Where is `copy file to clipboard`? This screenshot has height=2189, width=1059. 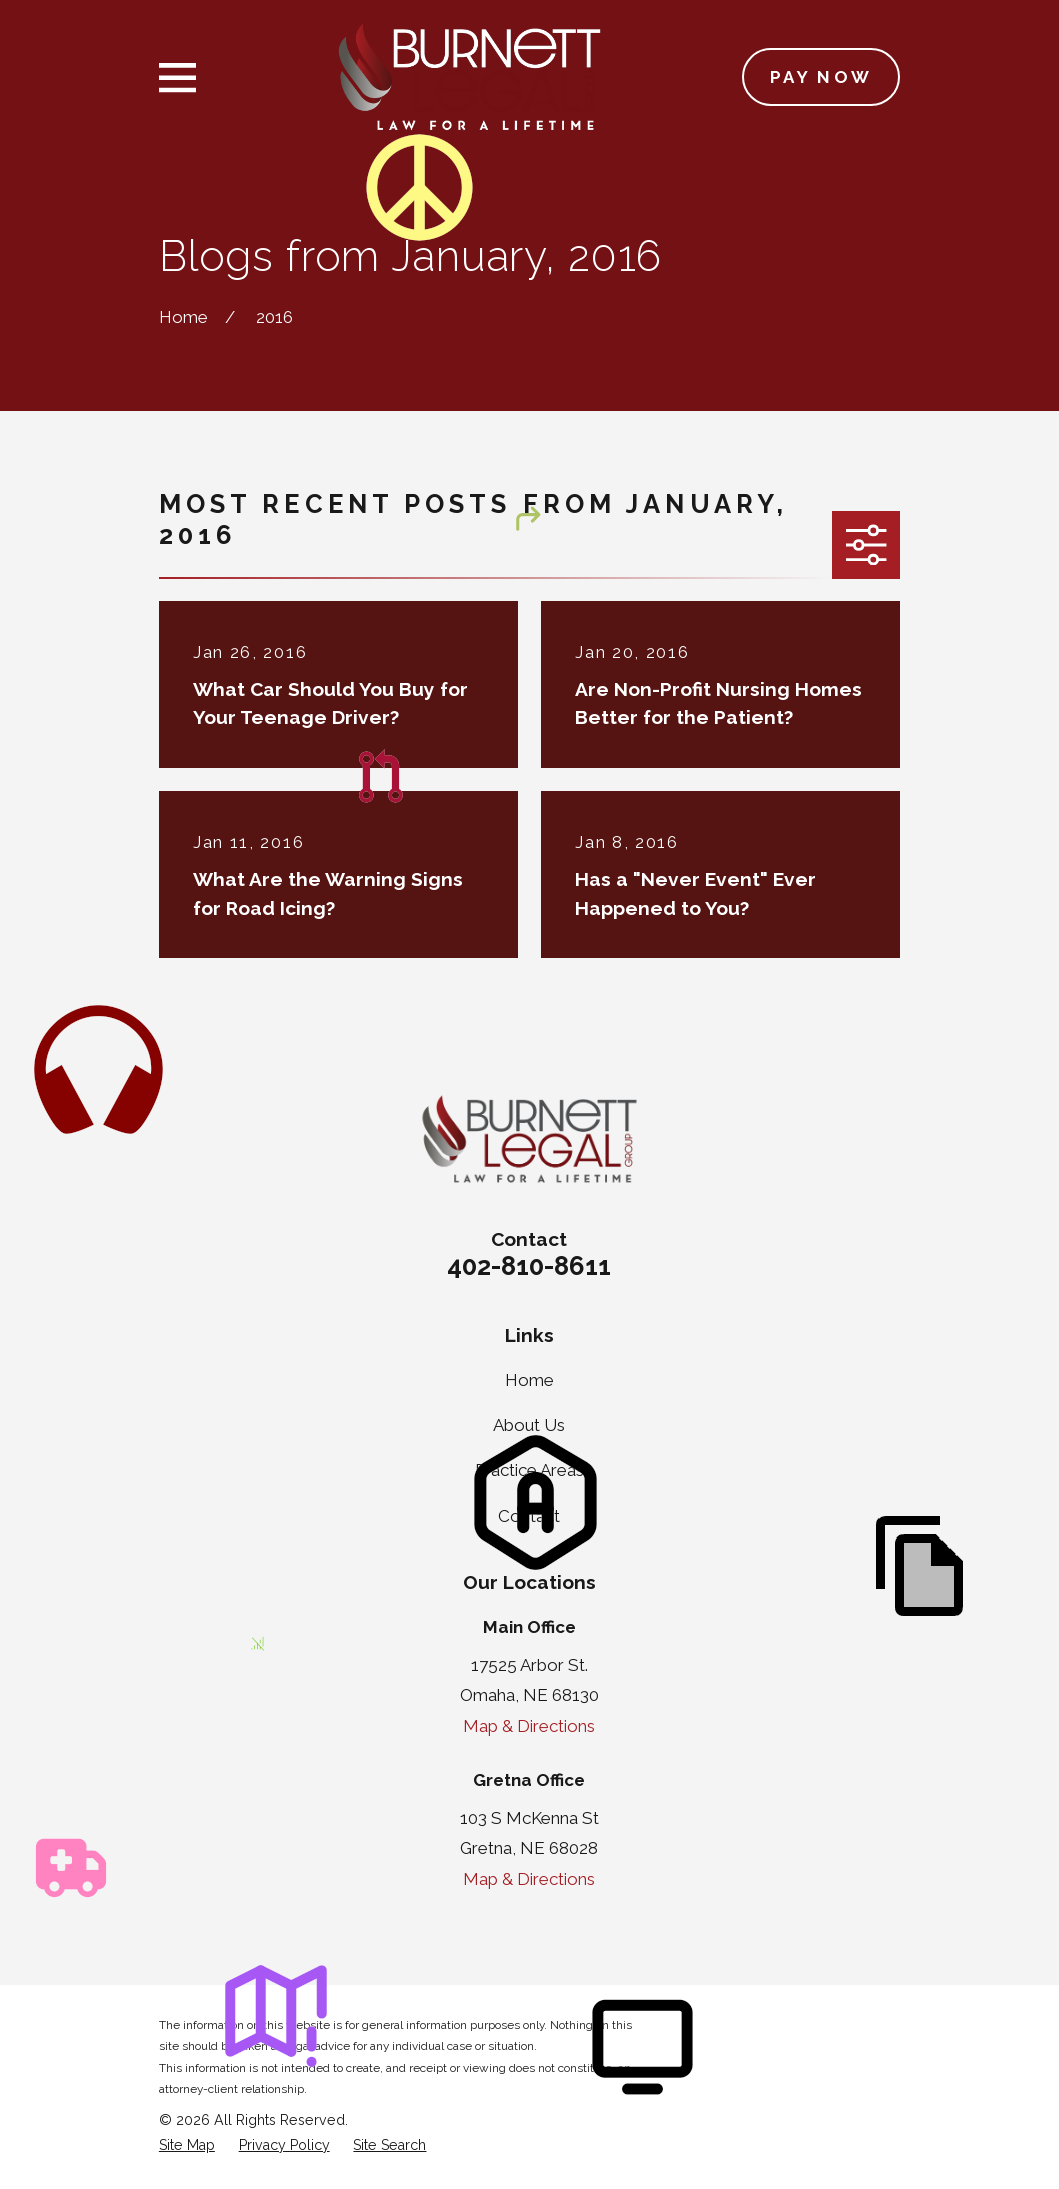
copy file to clipboard is located at coordinates (922, 1566).